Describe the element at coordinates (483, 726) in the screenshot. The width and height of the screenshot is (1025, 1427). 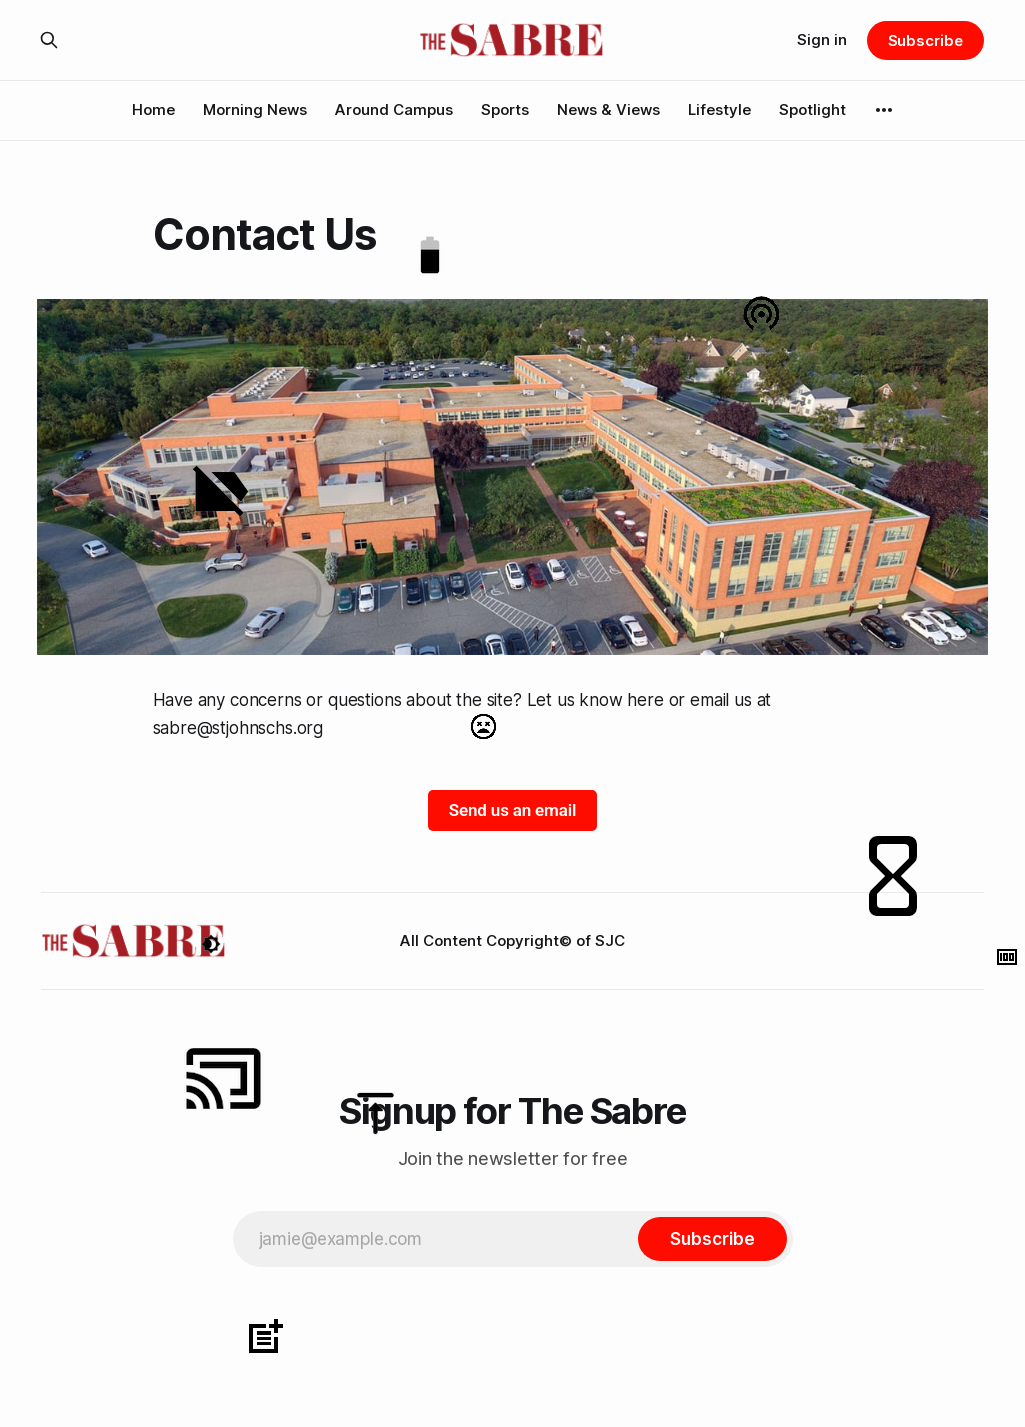
I see `rate experience as very dissatisfied` at that location.